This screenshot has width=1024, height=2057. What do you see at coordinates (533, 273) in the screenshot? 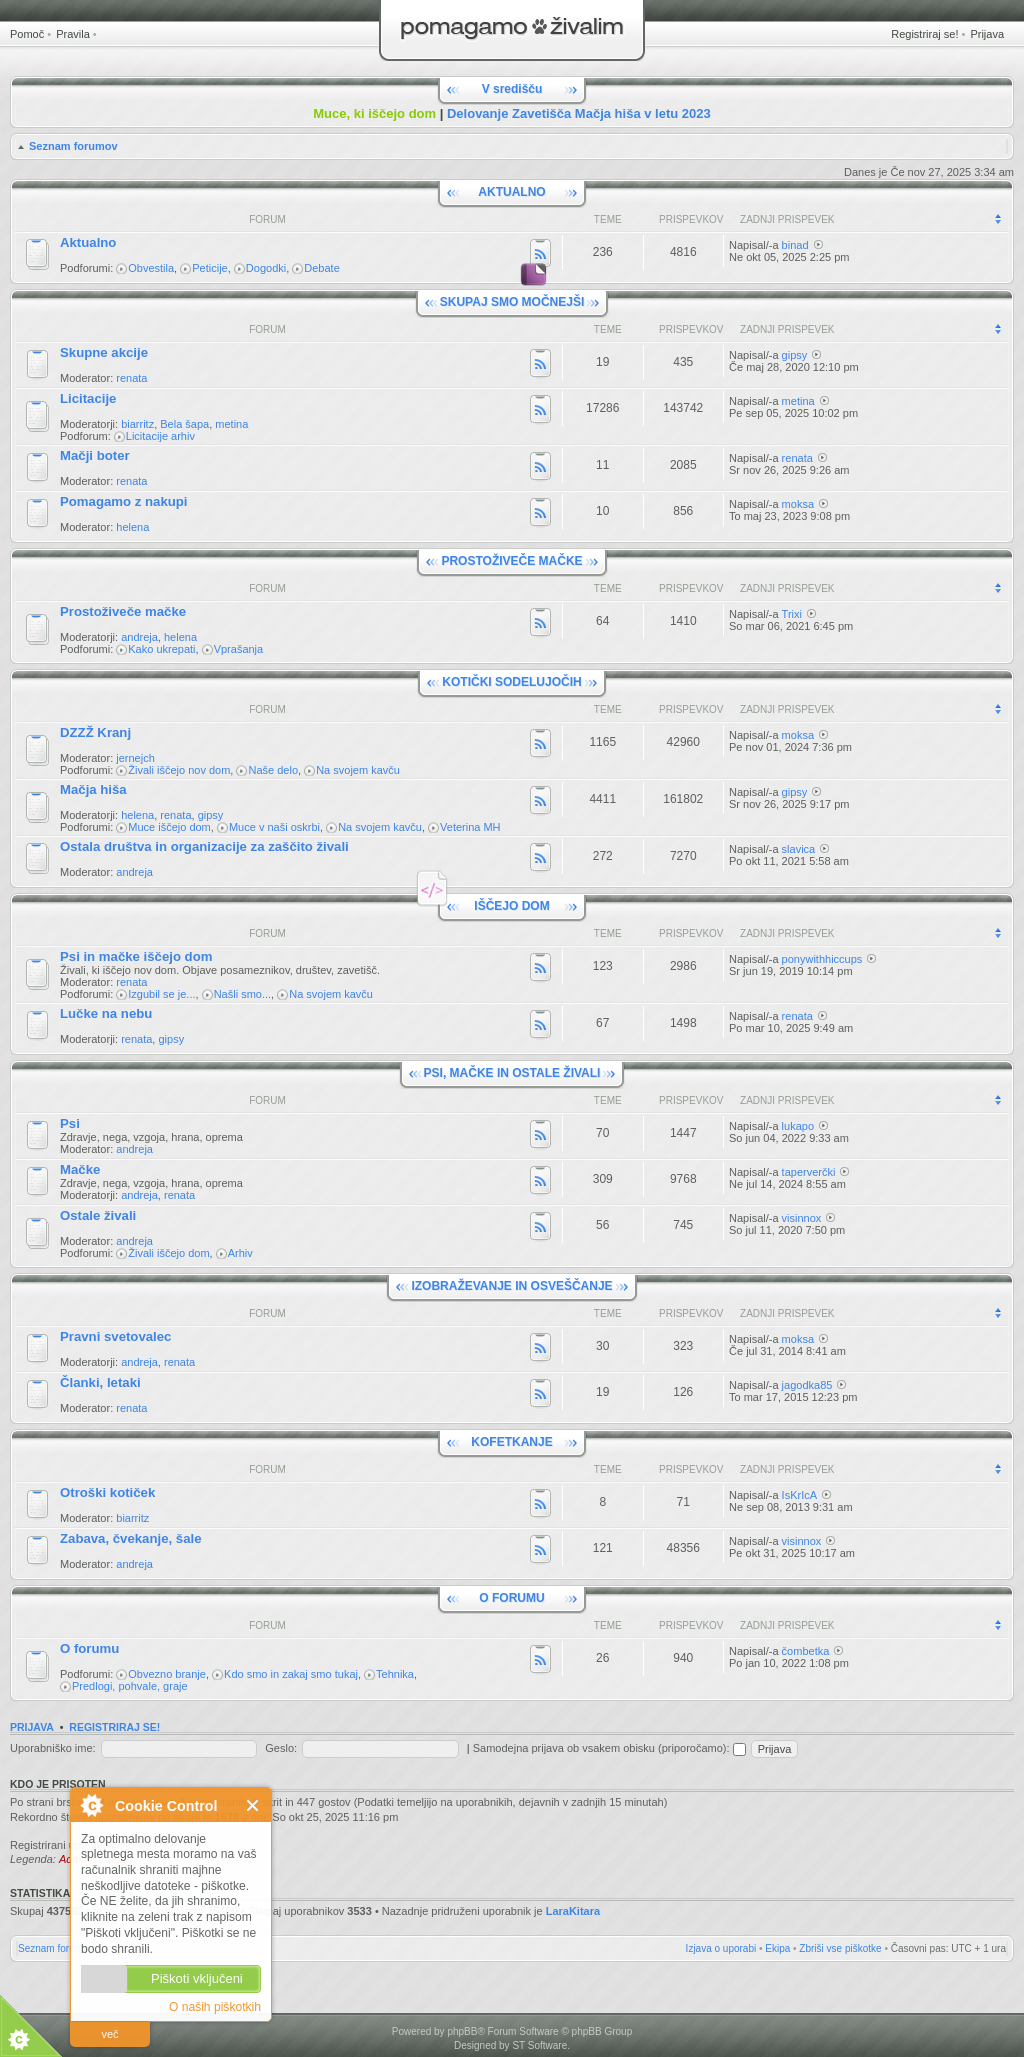
I see `change desktop wallpaper settings` at bounding box center [533, 273].